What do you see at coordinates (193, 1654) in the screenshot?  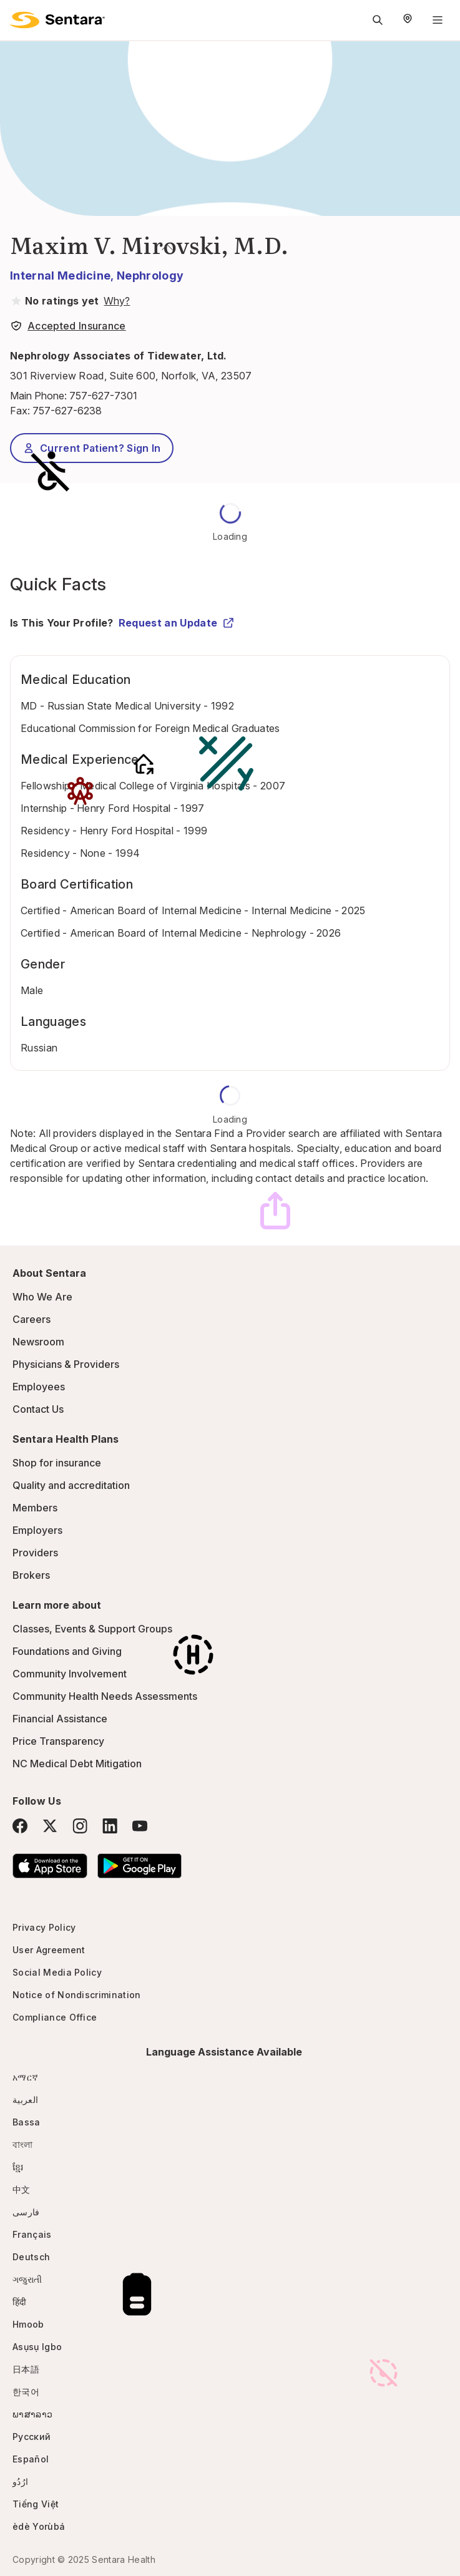 I see `indicates a helipad or helicopter landing zone` at bounding box center [193, 1654].